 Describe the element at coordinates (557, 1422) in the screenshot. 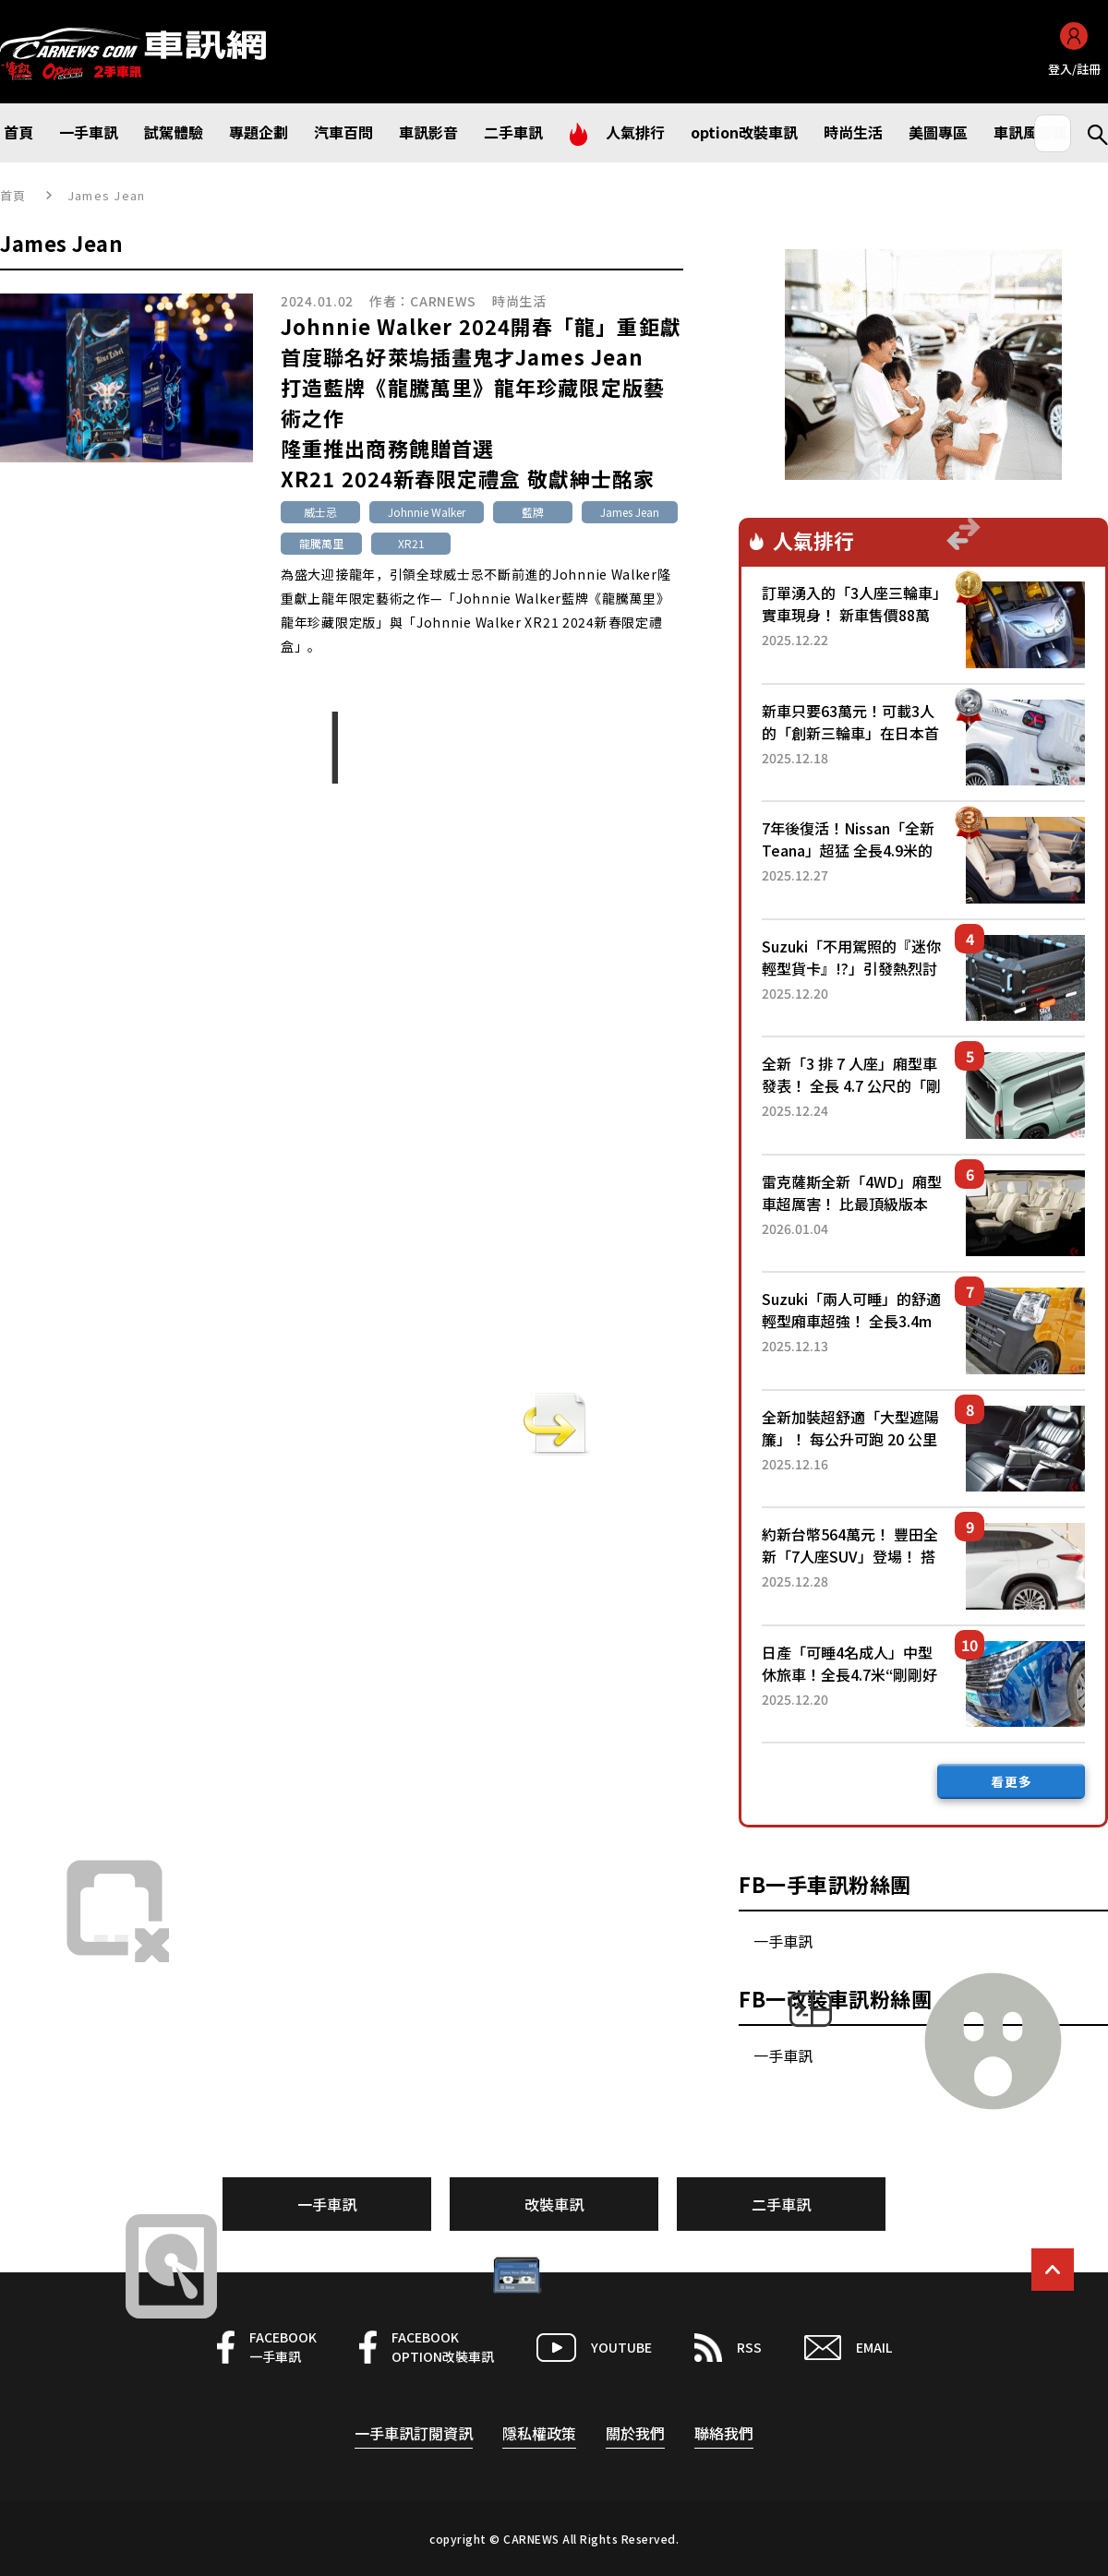

I see `revert document to previous version` at that location.